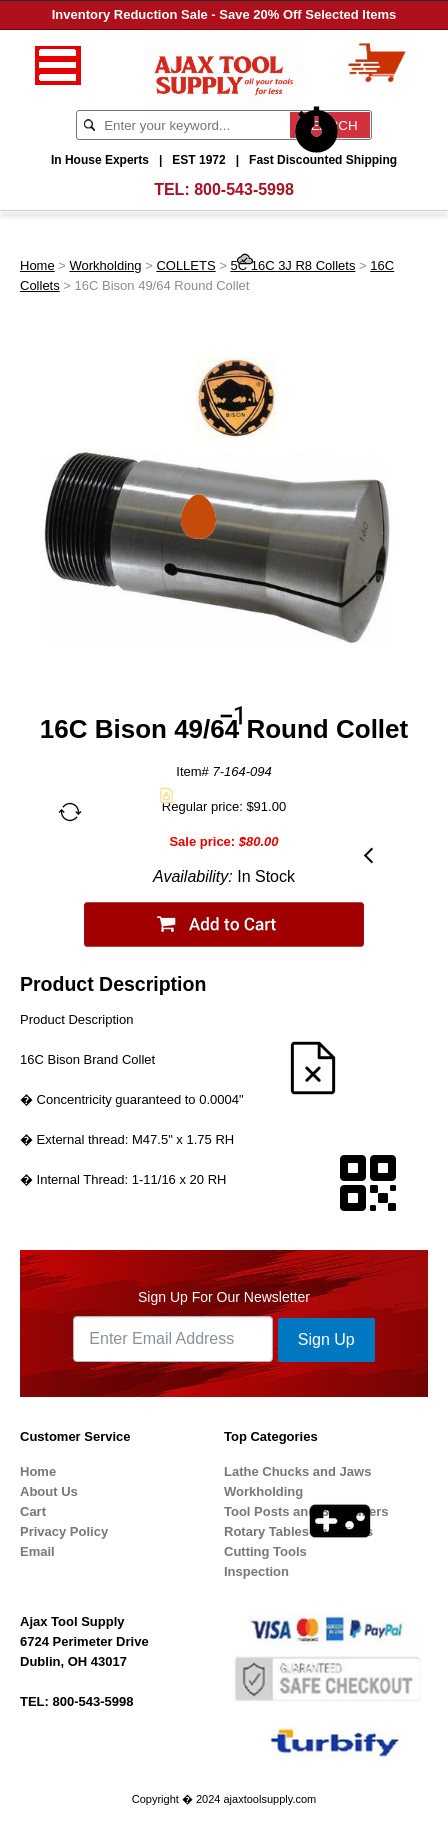  What do you see at coordinates (166, 795) in the screenshot?
I see `indicates a protected or encrypted file` at bounding box center [166, 795].